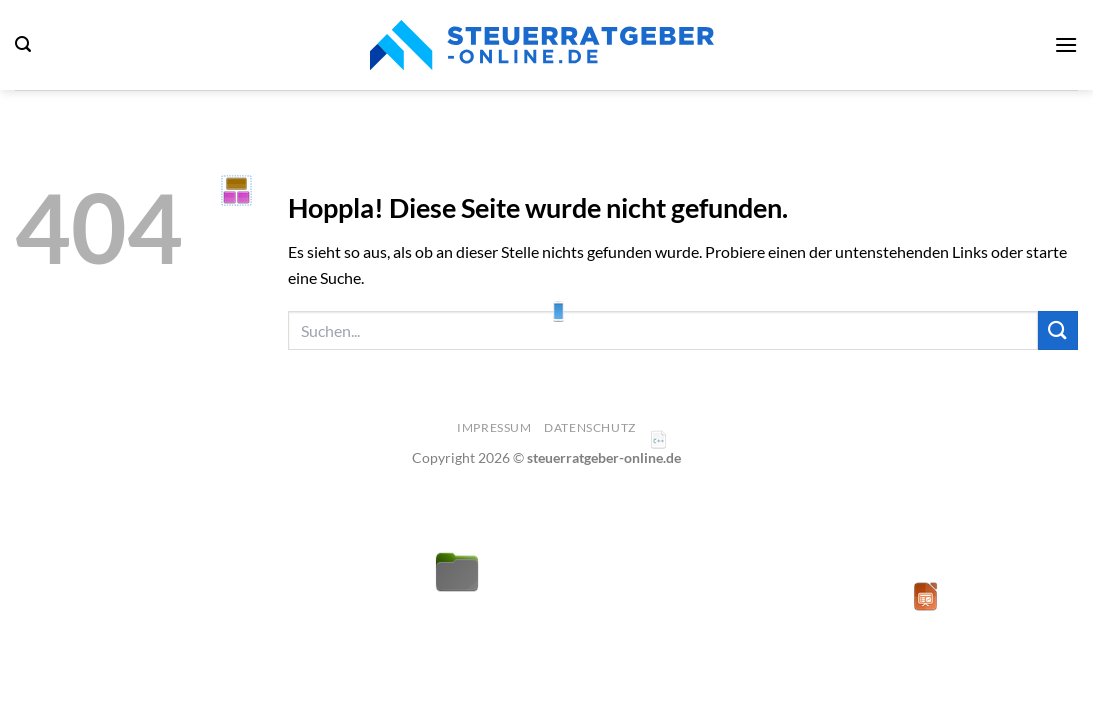 The height and width of the screenshot is (720, 1093). I want to click on indicates a connected iPhone device, so click(558, 311).